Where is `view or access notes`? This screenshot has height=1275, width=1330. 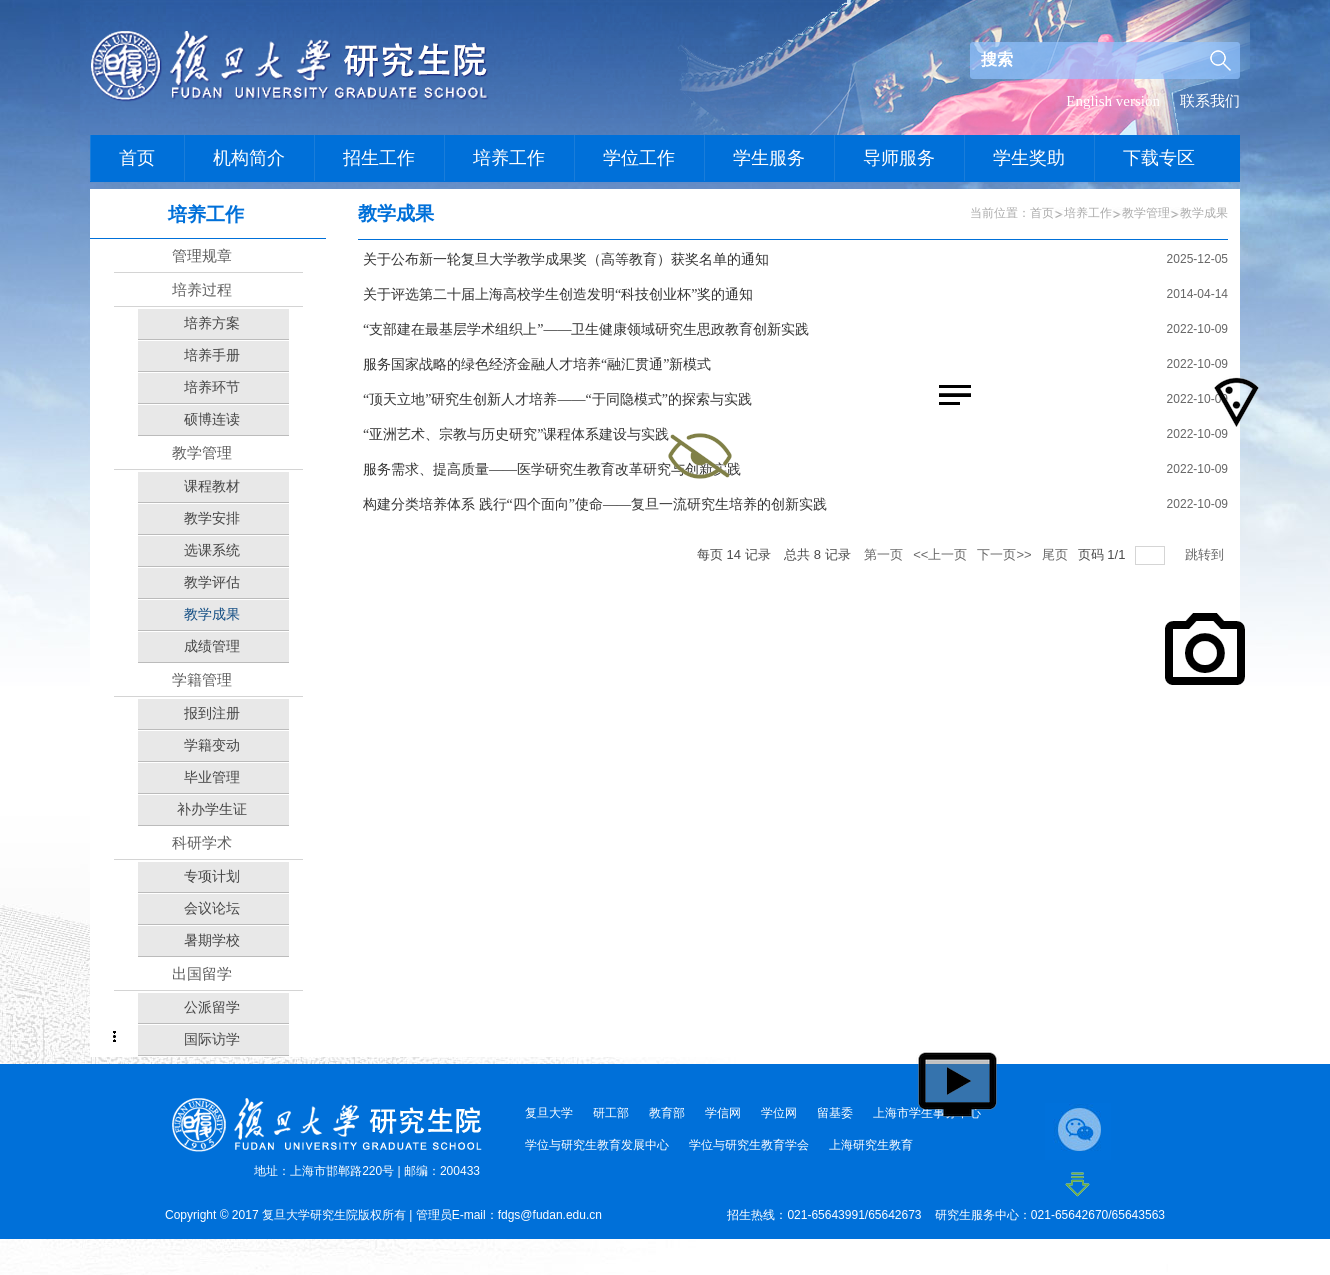 view or access notes is located at coordinates (955, 395).